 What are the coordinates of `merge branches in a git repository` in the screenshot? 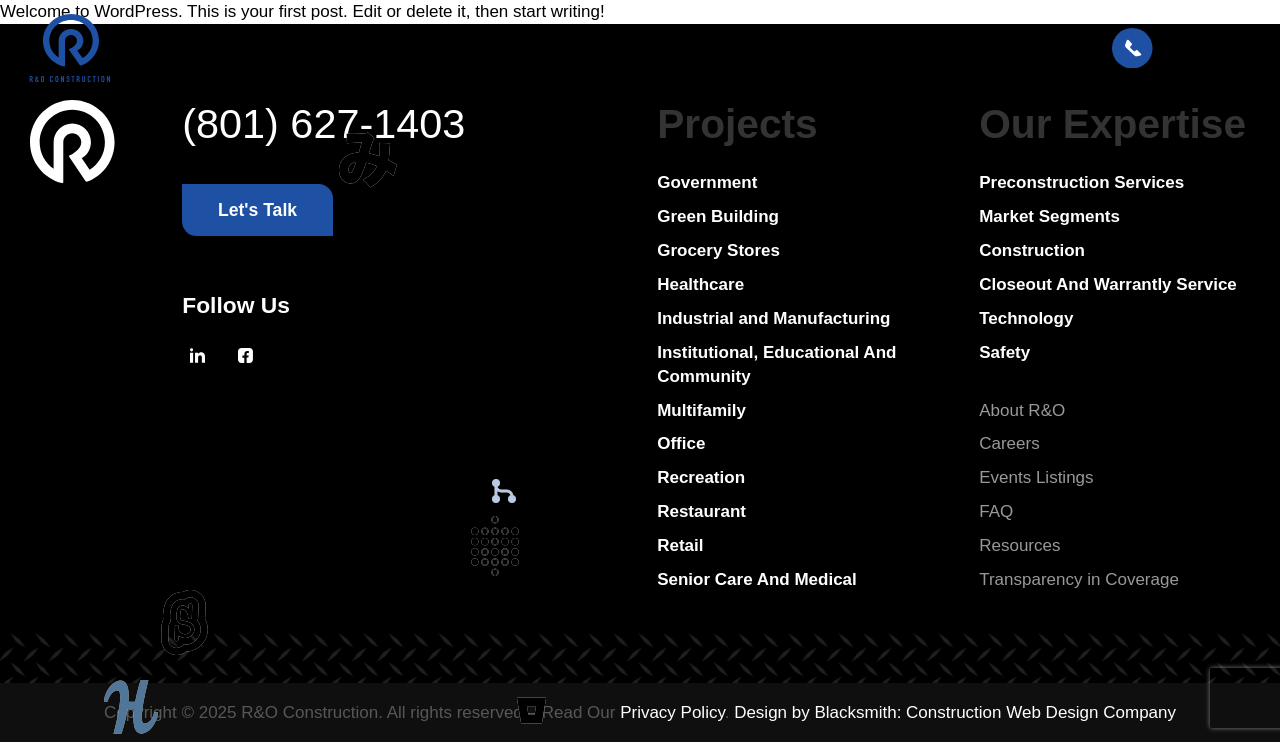 It's located at (504, 491).